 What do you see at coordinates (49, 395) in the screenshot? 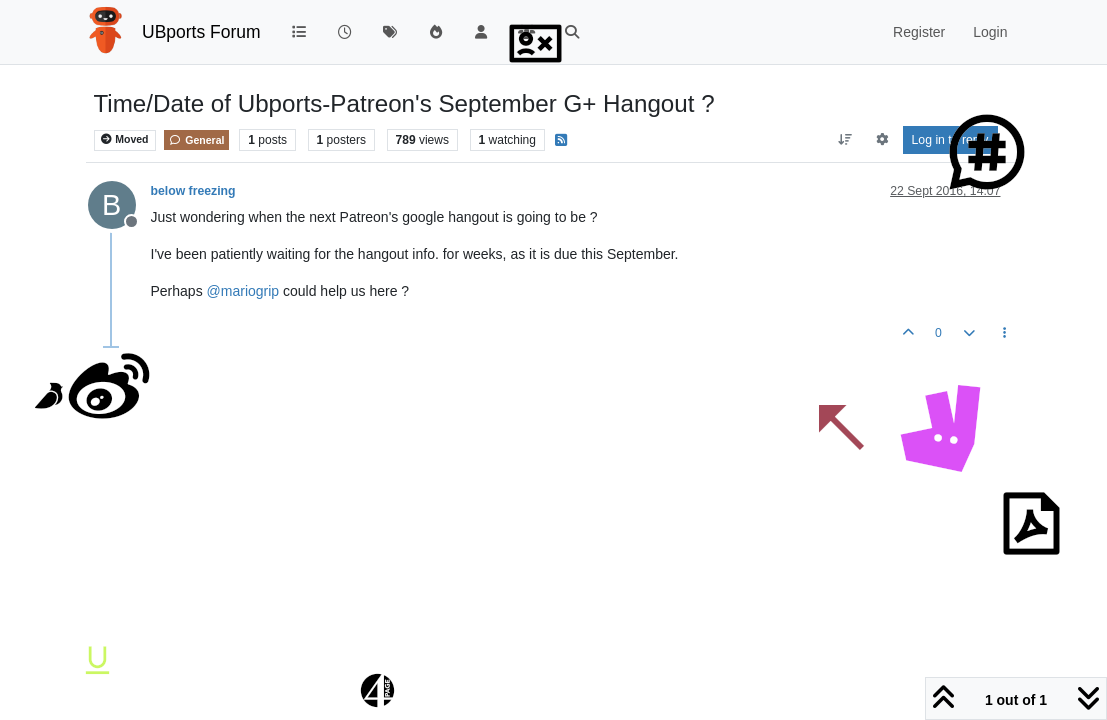
I see `open yuque documentation platform` at bounding box center [49, 395].